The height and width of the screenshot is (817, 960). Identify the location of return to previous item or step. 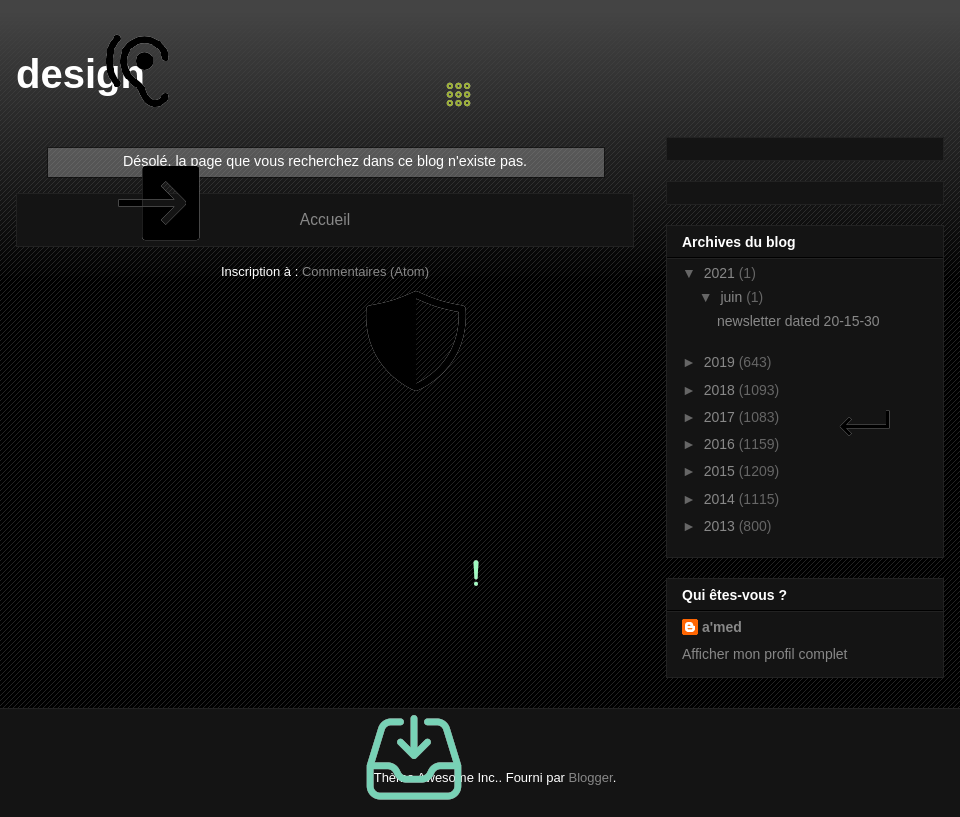
(865, 423).